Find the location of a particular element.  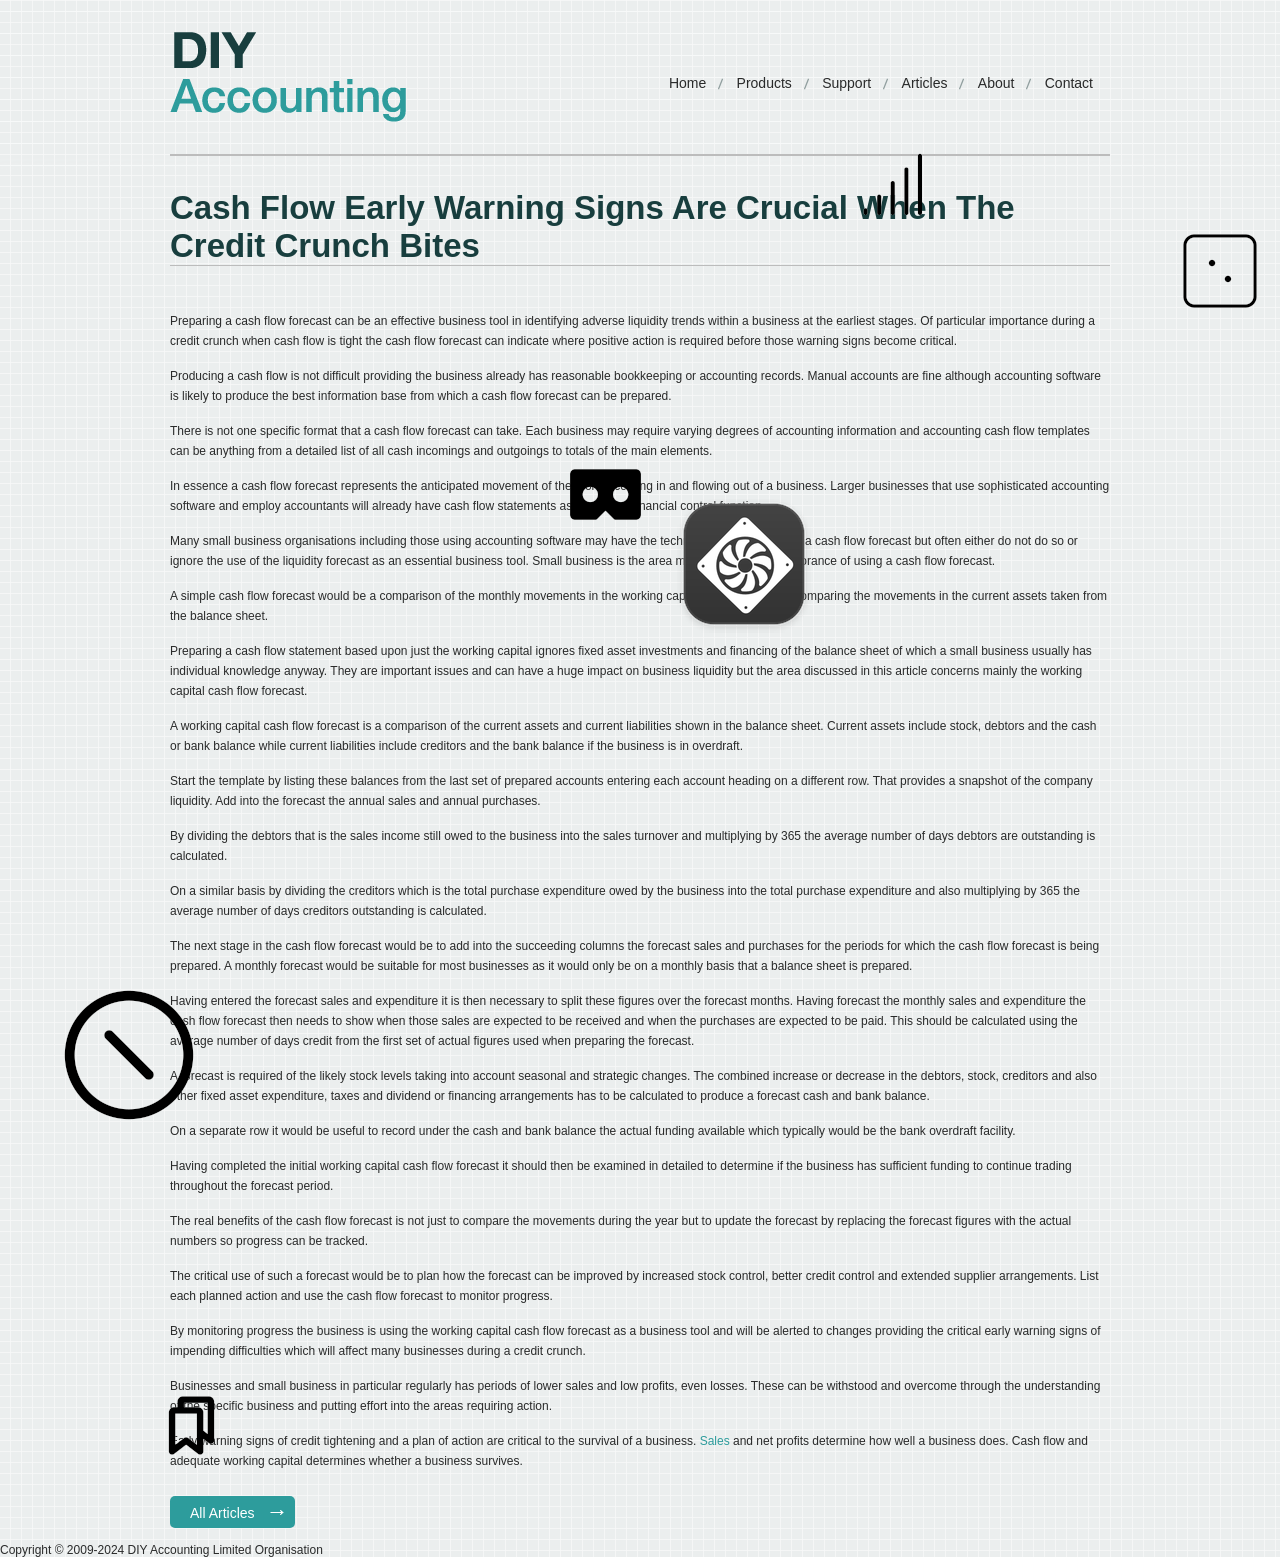

roll dice or generate random number is located at coordinates (1220, 271).